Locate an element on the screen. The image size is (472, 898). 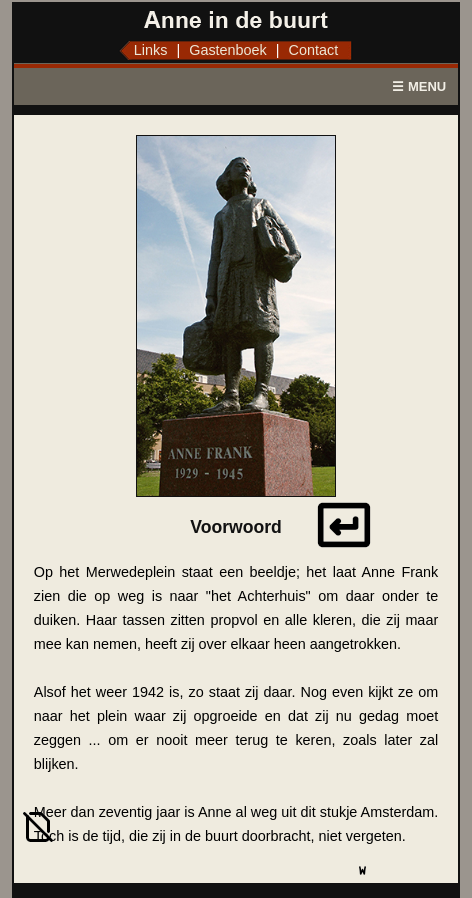
file unavailable or inaccessible is located at coordinates (38, 827).